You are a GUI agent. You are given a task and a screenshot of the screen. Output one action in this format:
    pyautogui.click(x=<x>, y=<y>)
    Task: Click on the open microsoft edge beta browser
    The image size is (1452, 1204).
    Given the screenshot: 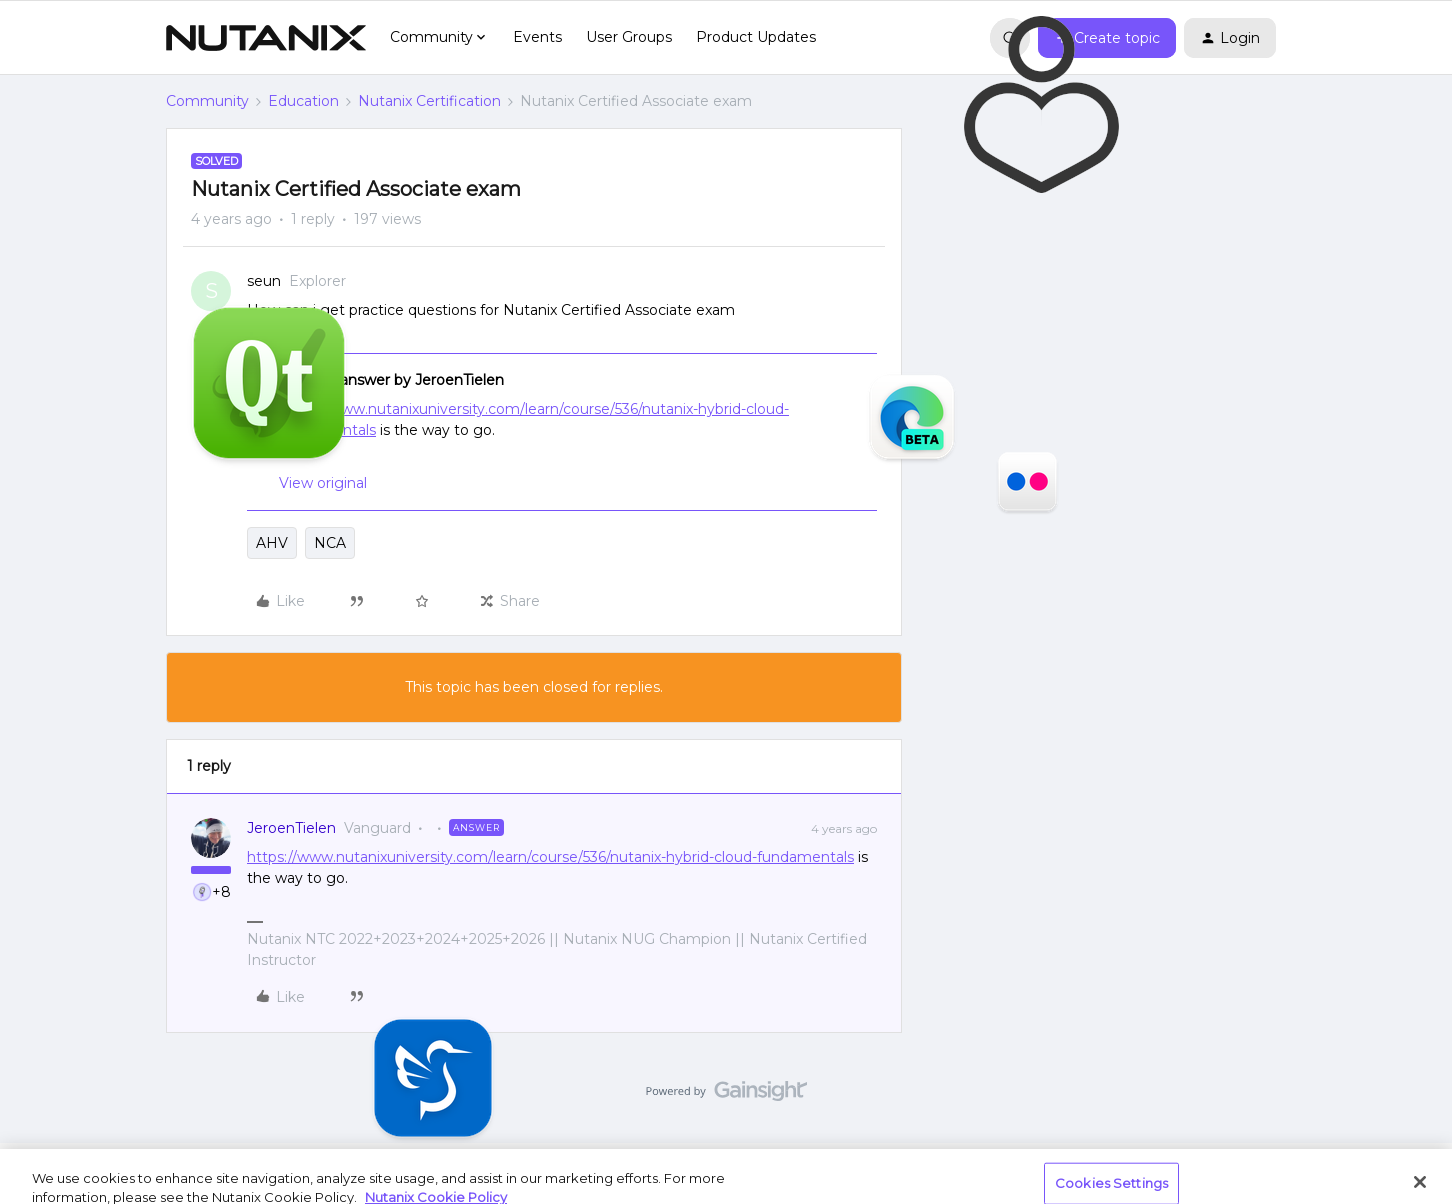 What is the action you would take?
    pyautogui.click(x=912, y=417)
    